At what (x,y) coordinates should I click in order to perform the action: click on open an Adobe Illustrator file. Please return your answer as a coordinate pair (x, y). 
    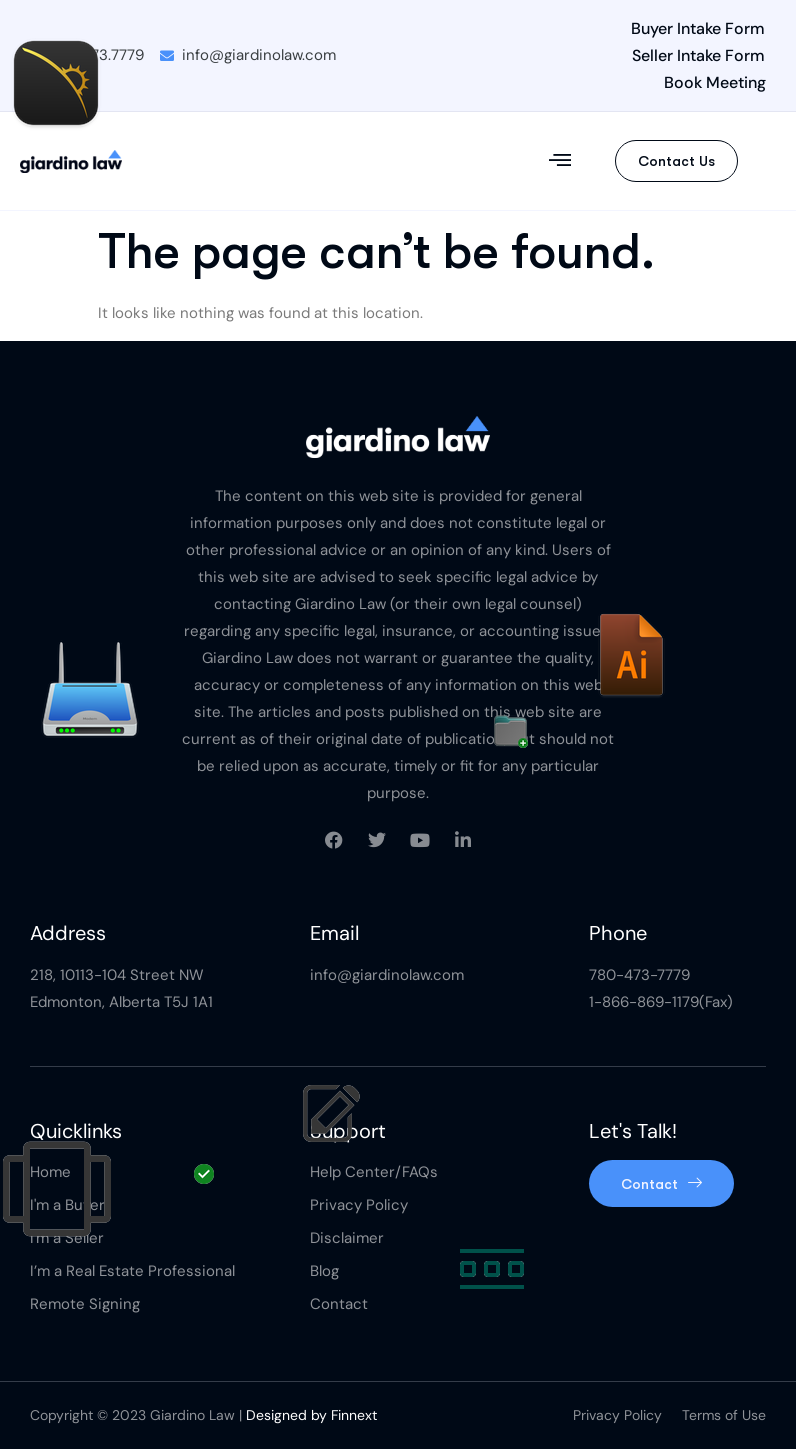
    Looking at the image, I should click on (631, 654).